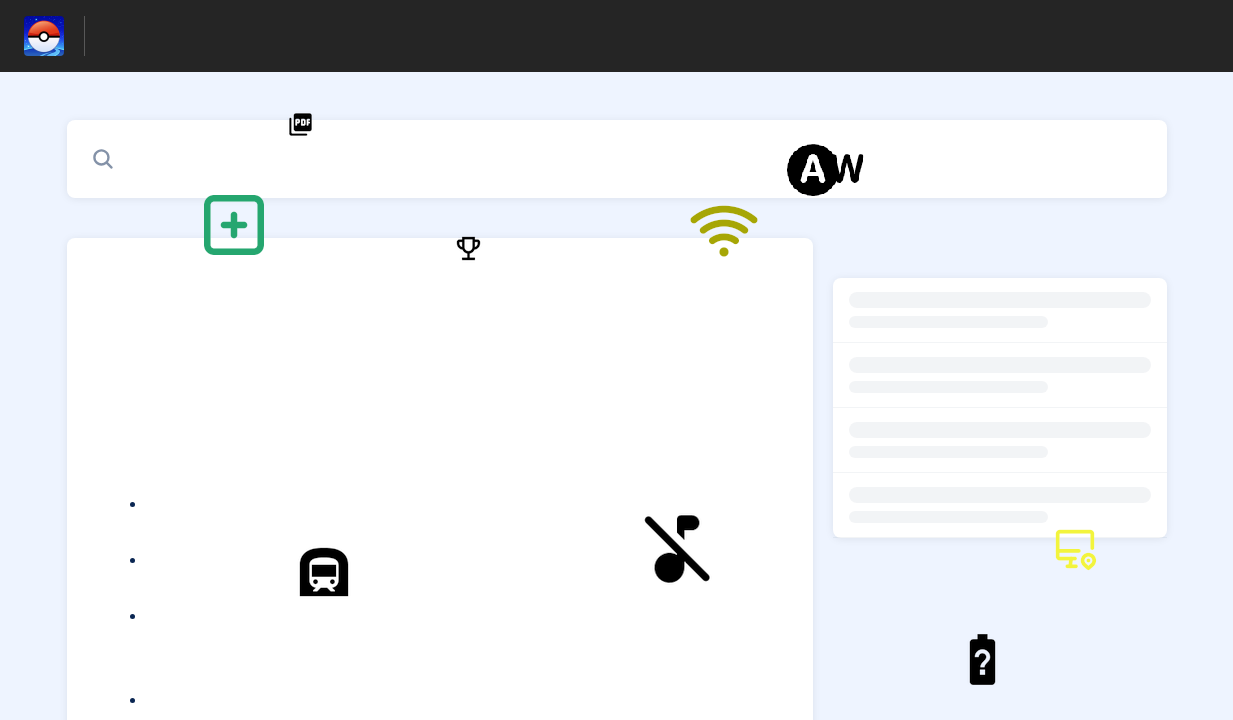 This screenshot has height=720, width=1233. What do you see at coordinates (677, 549) in the screenshot?
I see `mute or disable music playback` at bounding box center [677, 549].